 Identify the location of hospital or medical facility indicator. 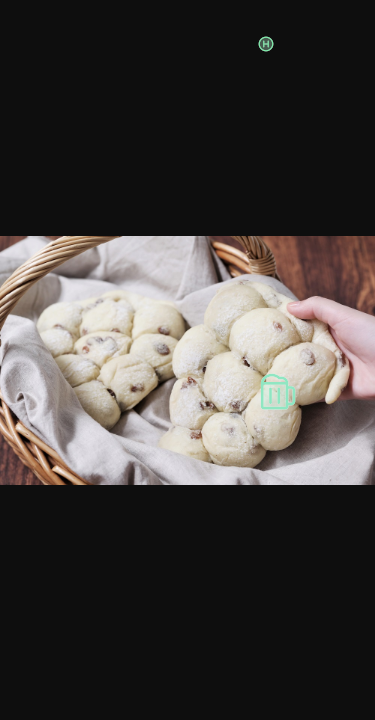
(266, 44).